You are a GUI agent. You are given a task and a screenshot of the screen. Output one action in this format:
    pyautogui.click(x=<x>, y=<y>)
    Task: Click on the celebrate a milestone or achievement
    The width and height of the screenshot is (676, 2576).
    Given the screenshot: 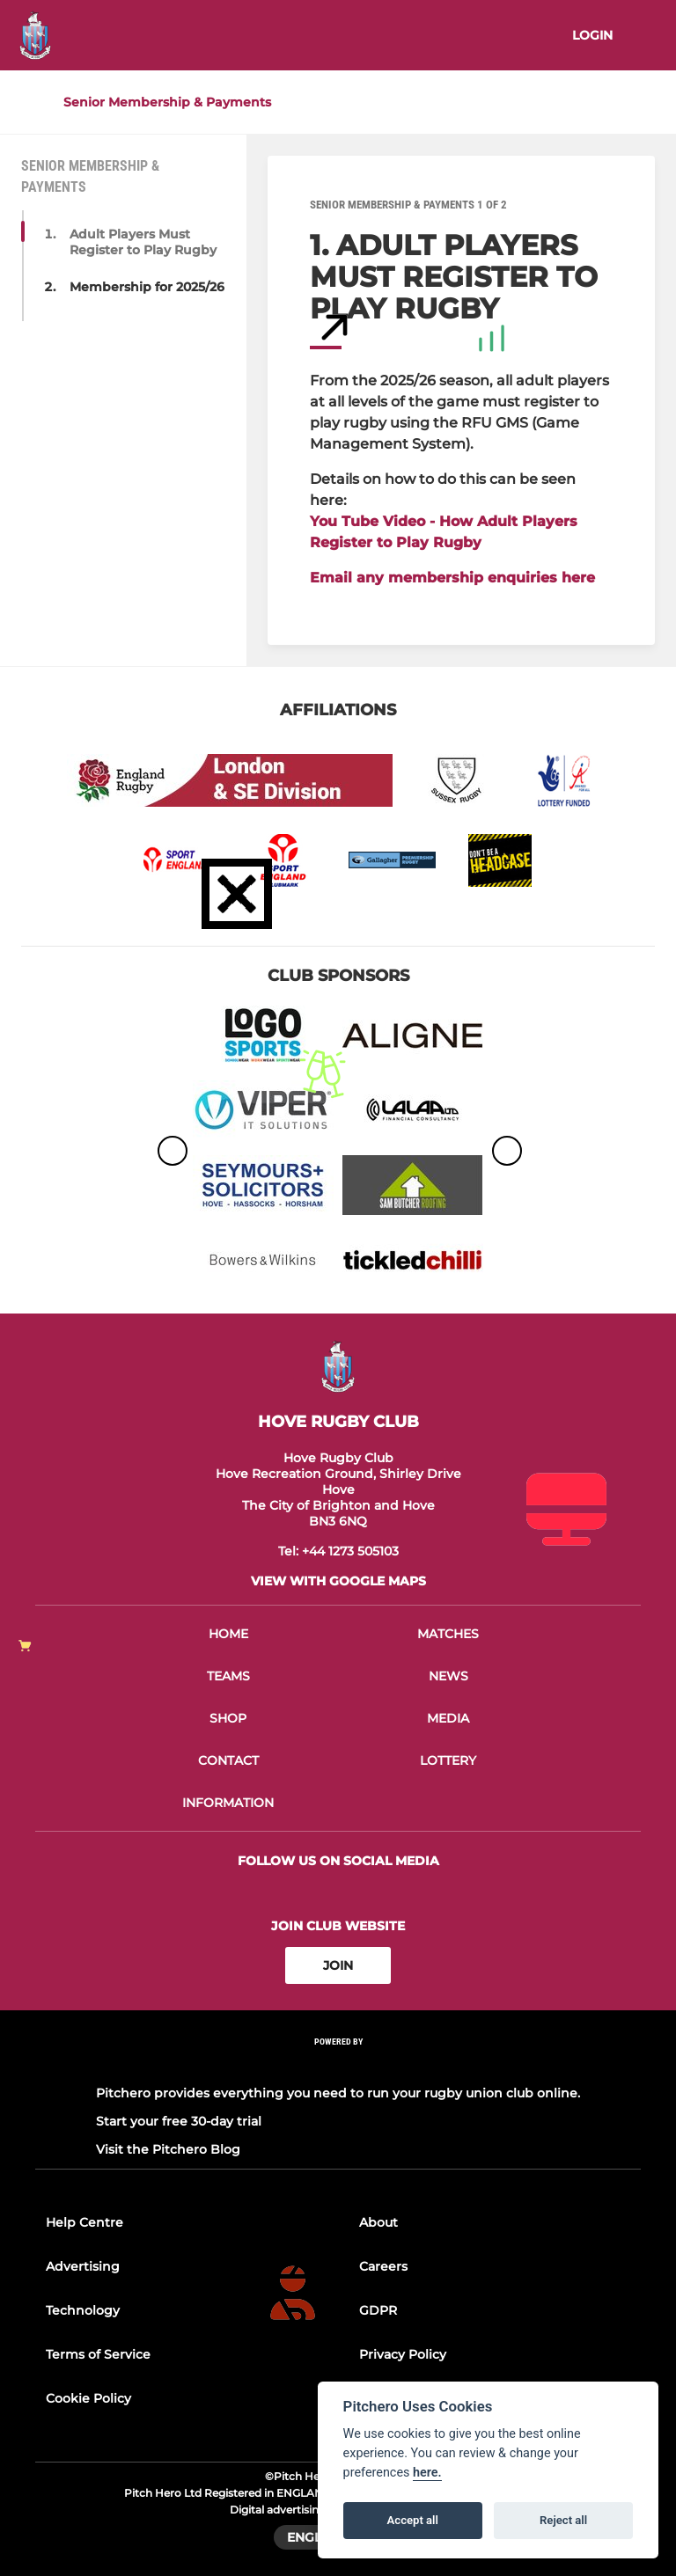 What is the action you would take?
    pyautogui.click(x=323, y=1073)
    